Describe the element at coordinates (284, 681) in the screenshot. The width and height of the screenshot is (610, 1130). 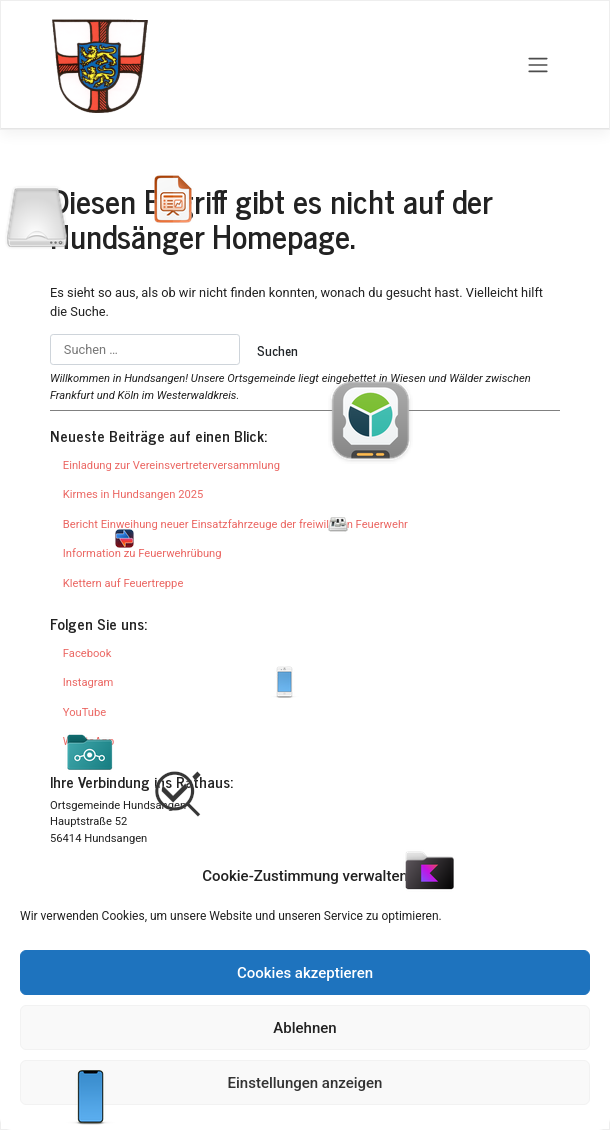
I see `view connected iPhone device` at that location.